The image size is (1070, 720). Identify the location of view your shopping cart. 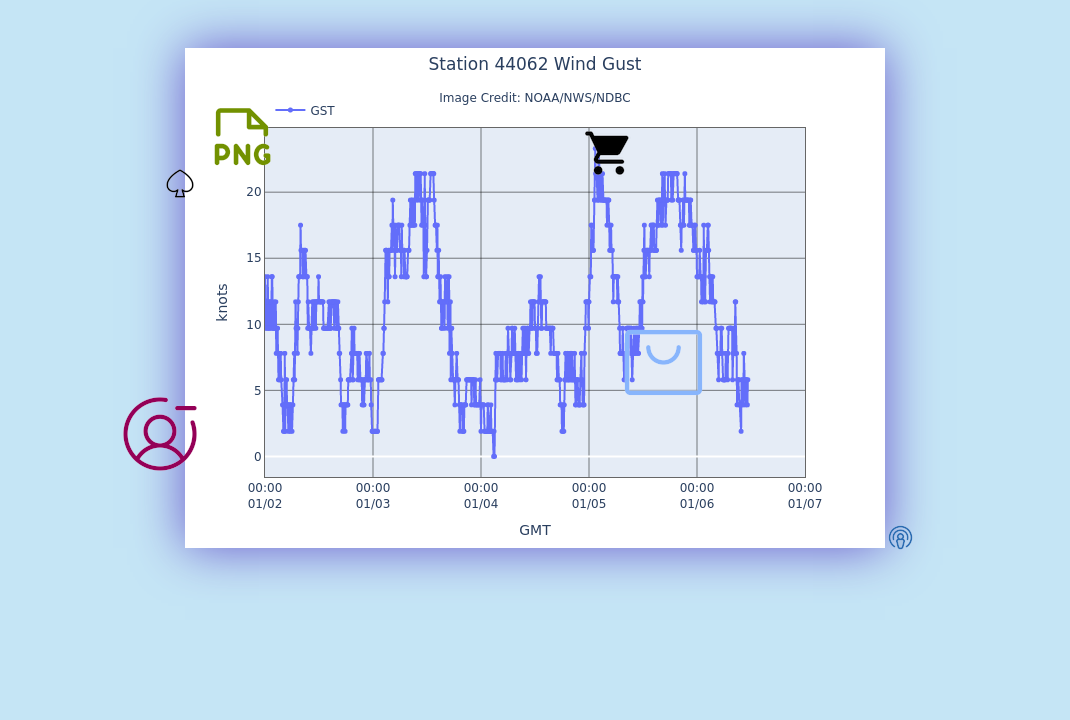
(609, 153).